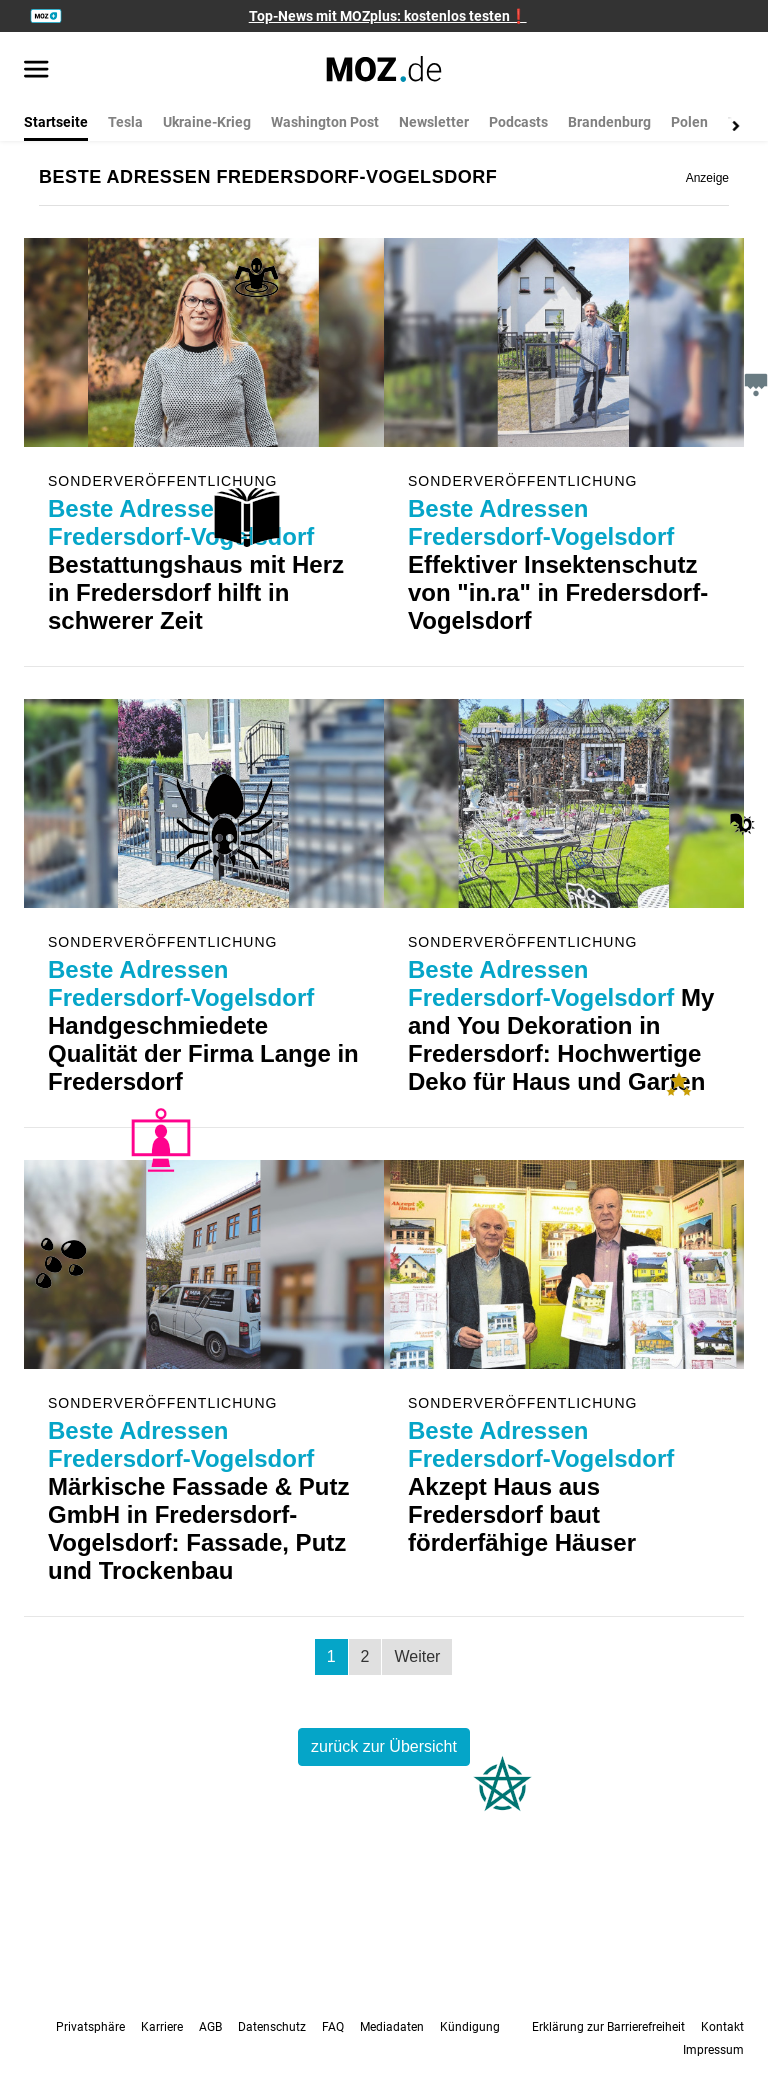 The height and width of the screenshot is (2100, 768). I want to click on open a book or reading material, so click(247, 519).